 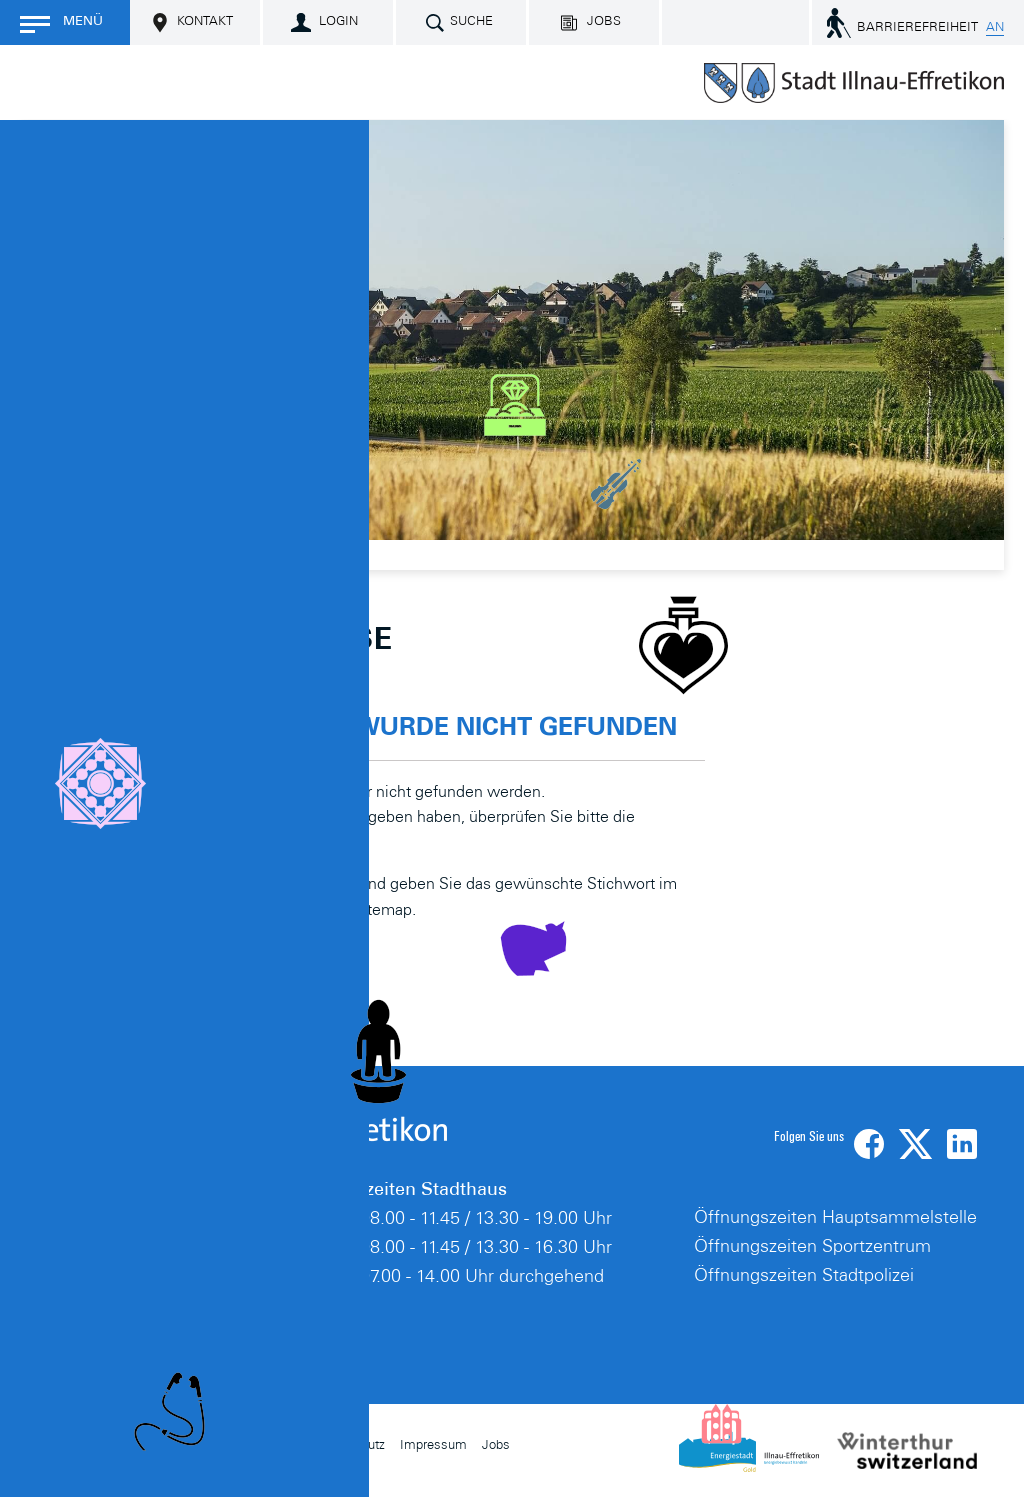 What do you see at coordinates (533, 948) in the screenshot?
I see `select cambodia as your country or region` at bounding box center [533, 948].